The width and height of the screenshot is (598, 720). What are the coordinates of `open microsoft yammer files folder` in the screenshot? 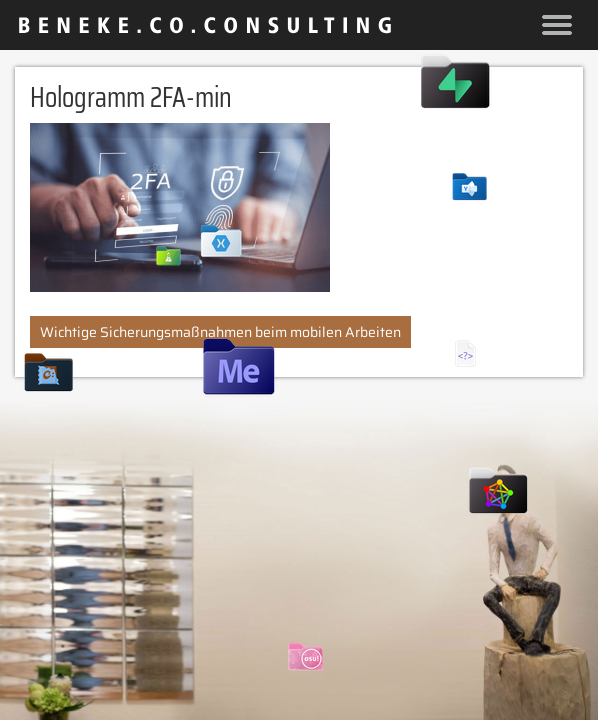 It's located at (469, 187).